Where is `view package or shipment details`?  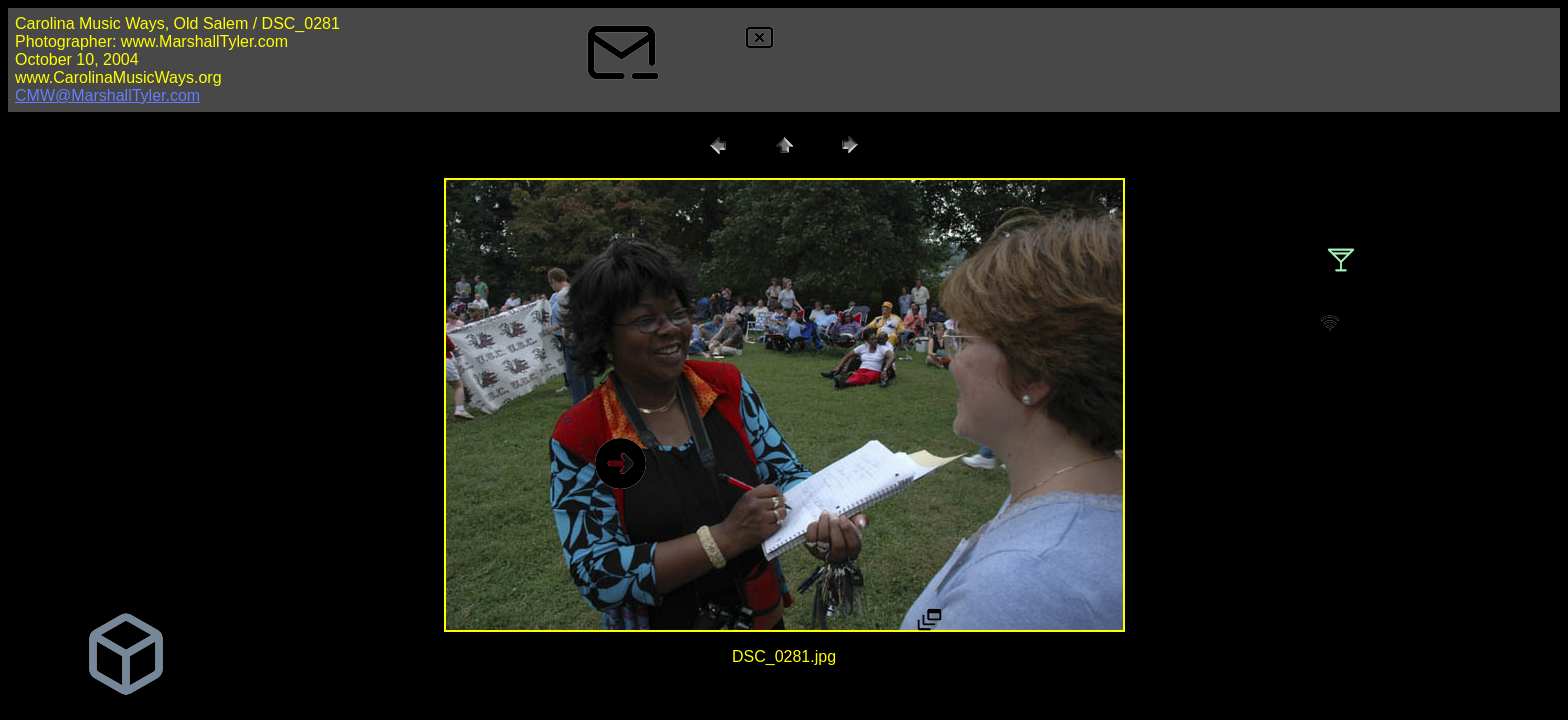 view package or shipment details is located at coordinates (126, 654).